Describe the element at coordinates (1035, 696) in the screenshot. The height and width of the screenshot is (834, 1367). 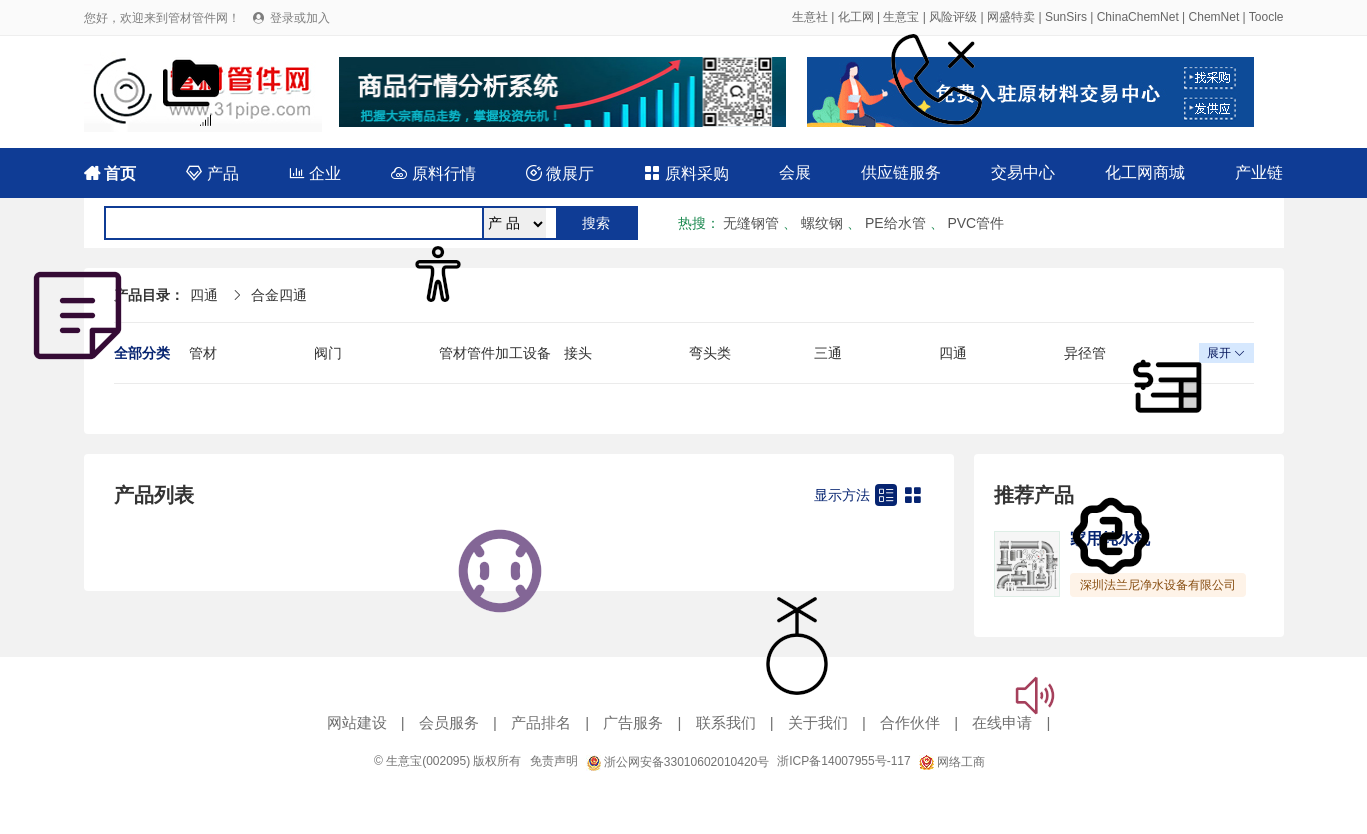
I see `unmute audio or restore sound` at that location.